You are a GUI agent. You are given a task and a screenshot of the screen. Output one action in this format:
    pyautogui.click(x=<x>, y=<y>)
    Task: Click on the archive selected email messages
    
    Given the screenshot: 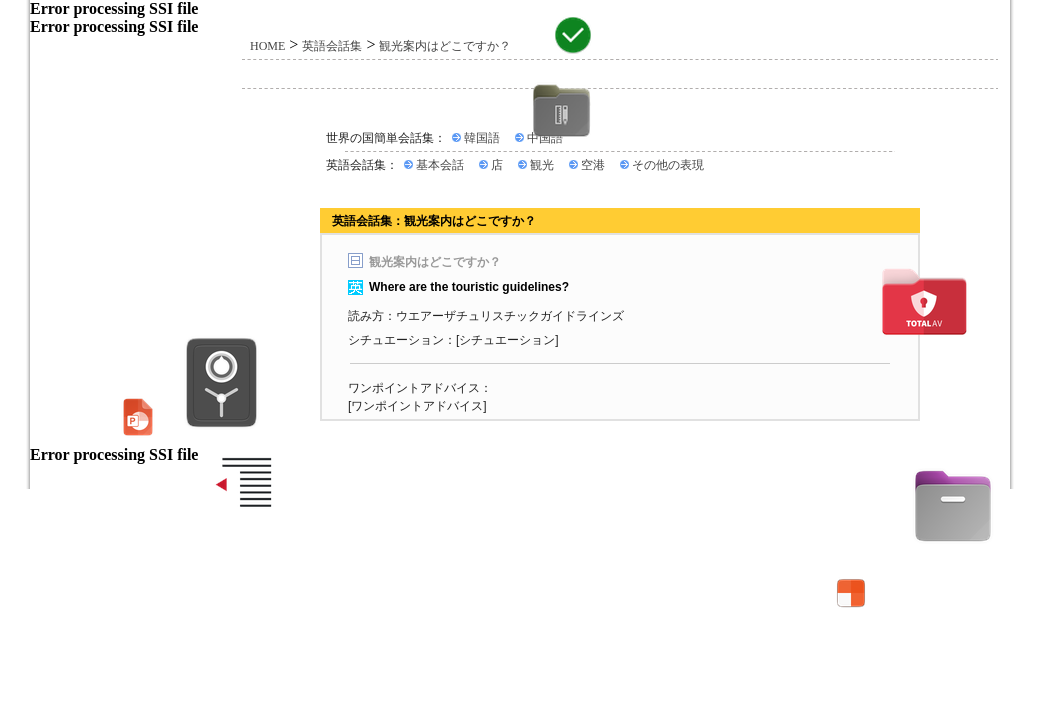 What is the action you would take?
    pyautogui.click(x=221, y=382)
    